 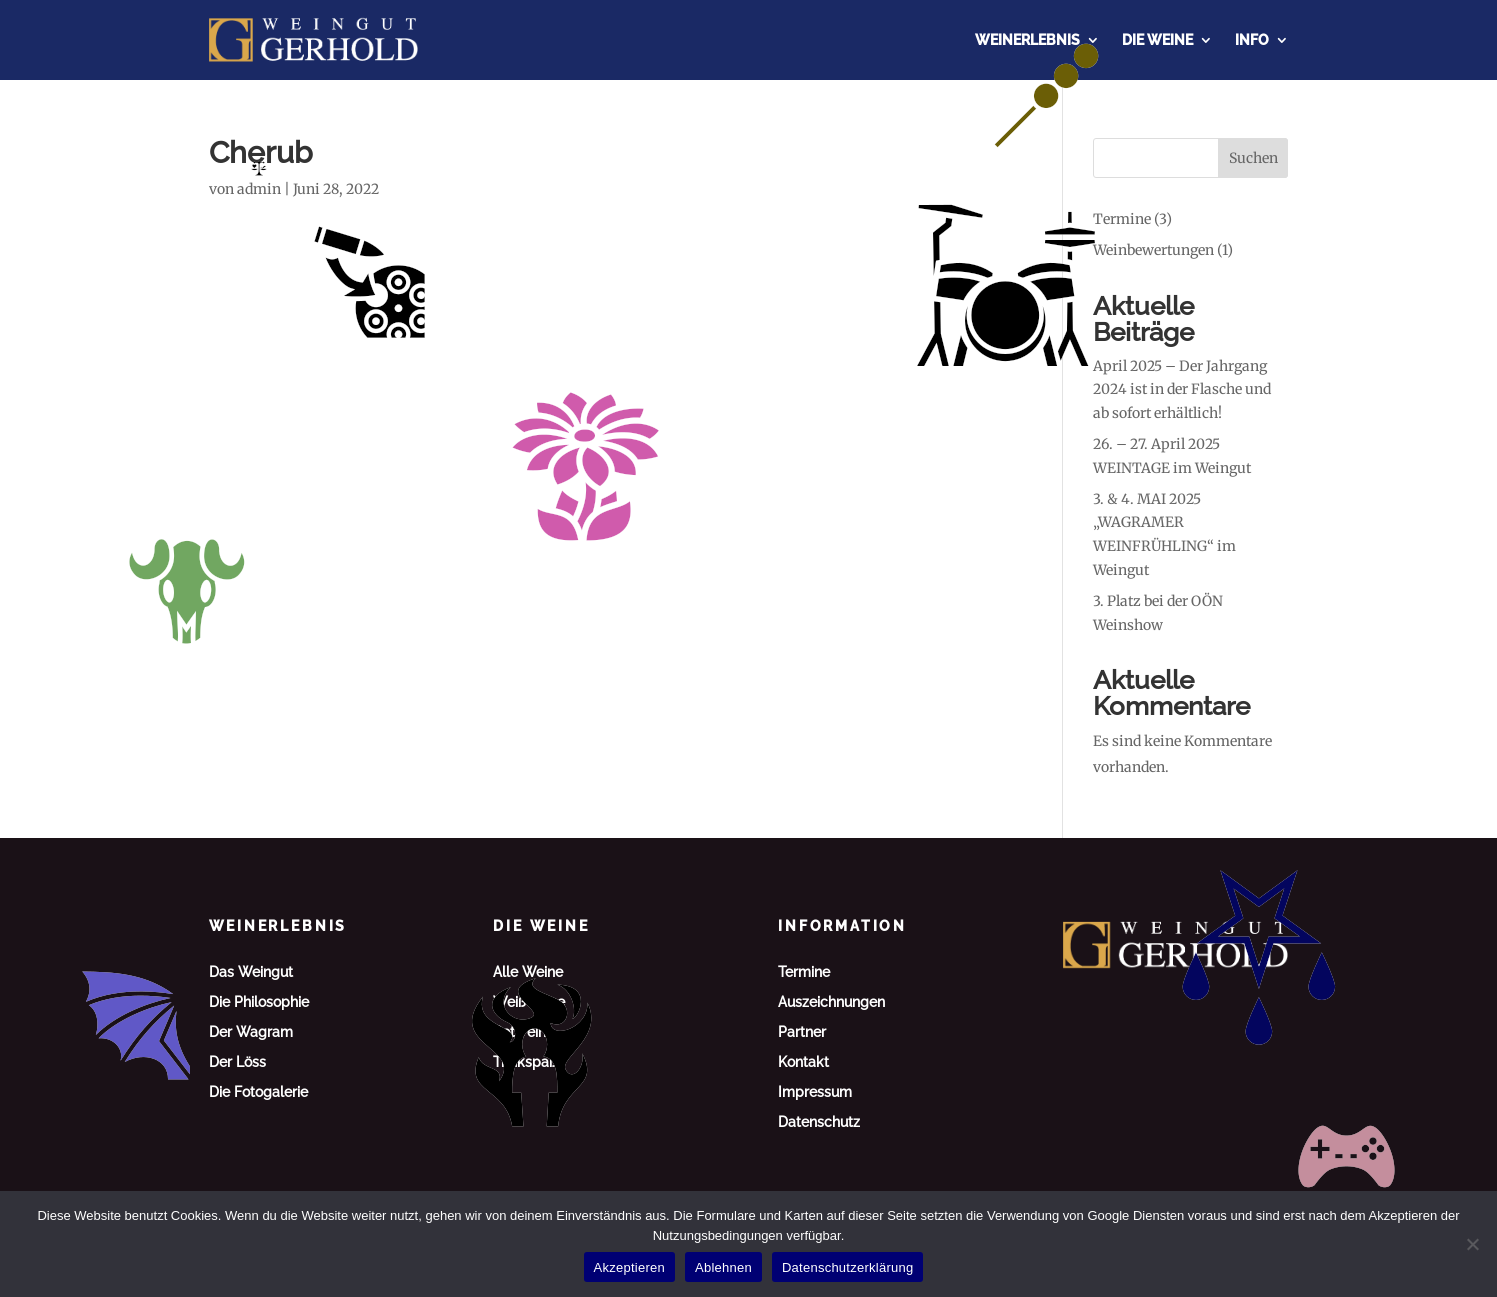 I want to click on select bat or vampire character class, so click(x=135, y=1025).